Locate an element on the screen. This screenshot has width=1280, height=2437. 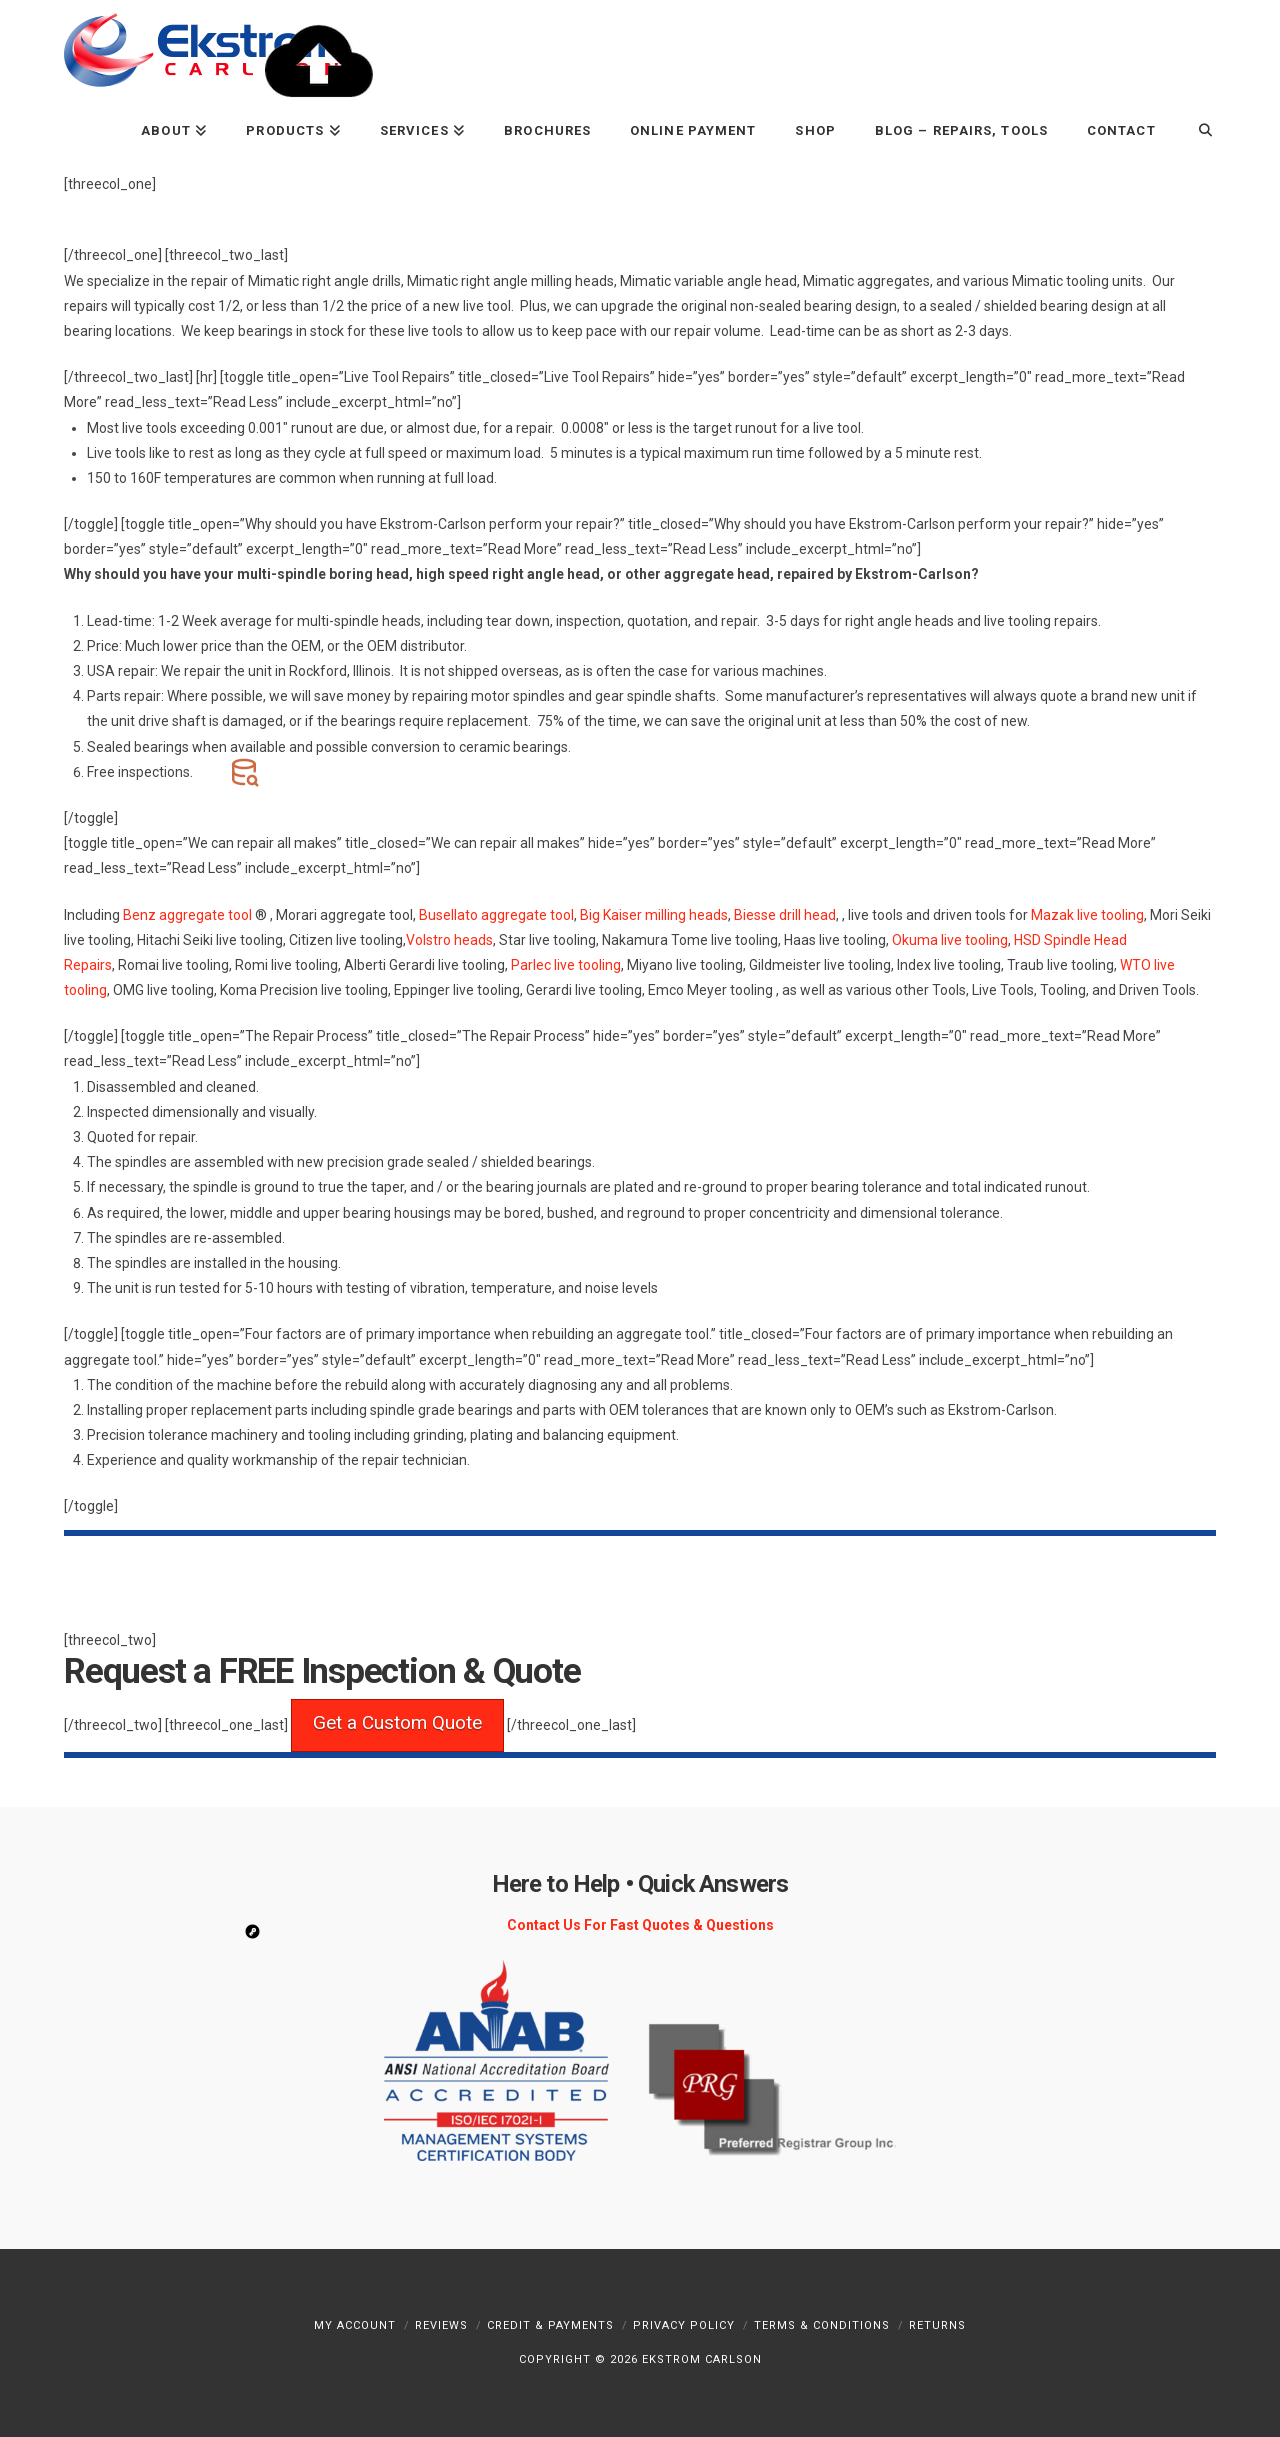
upload file to cloud storage is located at coordinates (319, 61).